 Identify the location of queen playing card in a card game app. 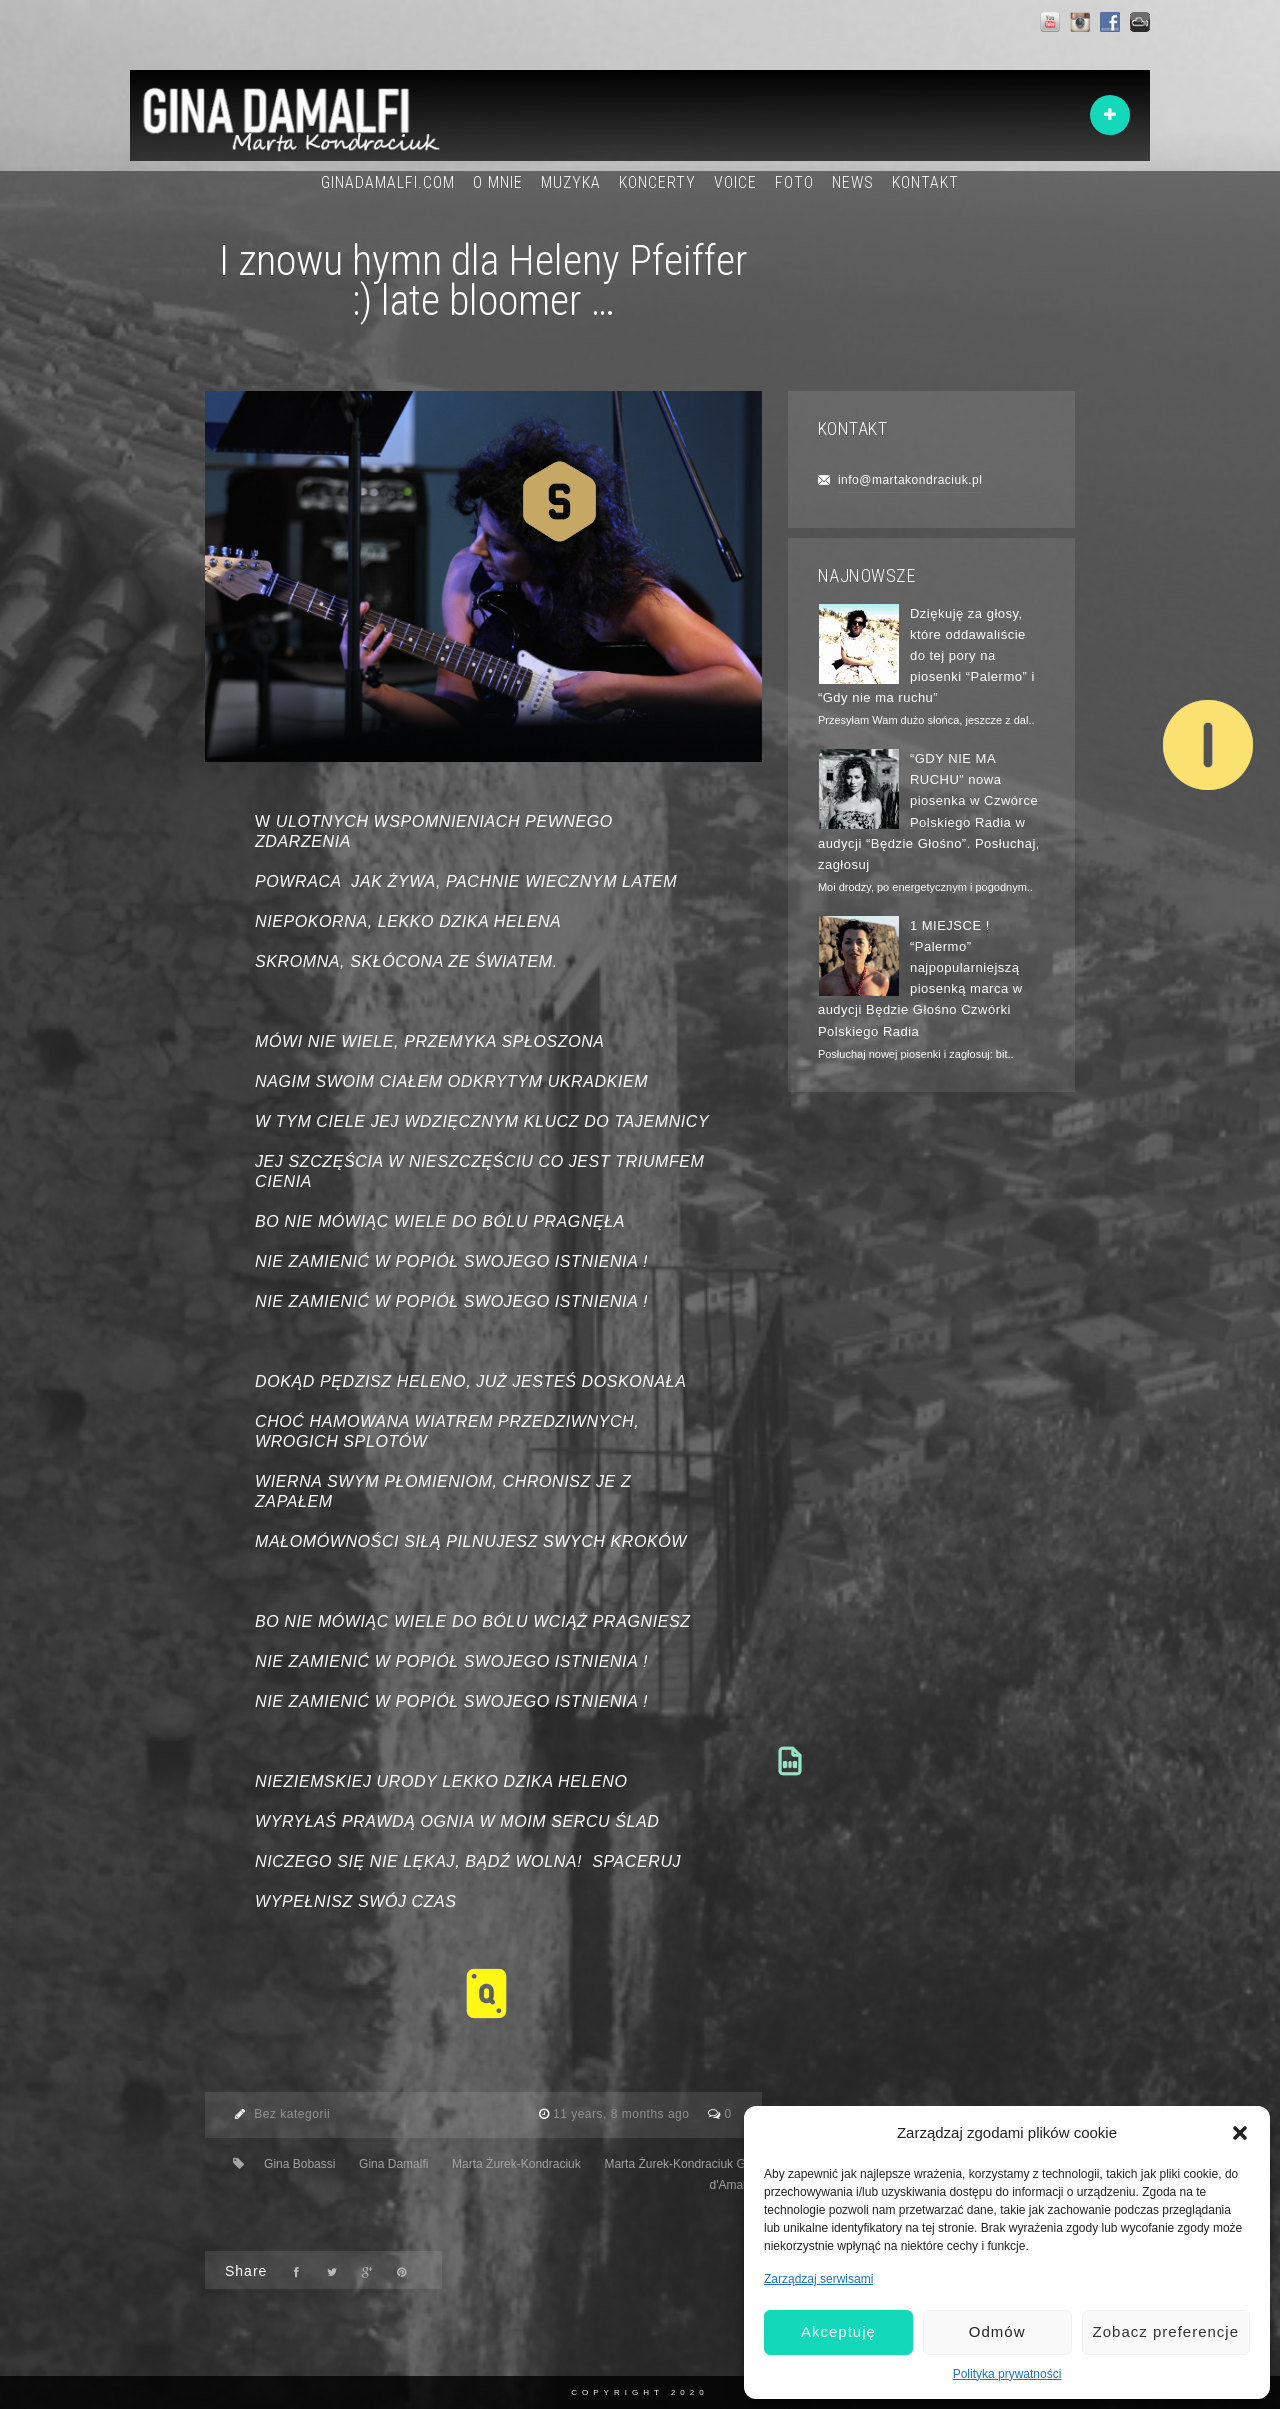
(486, 1993).